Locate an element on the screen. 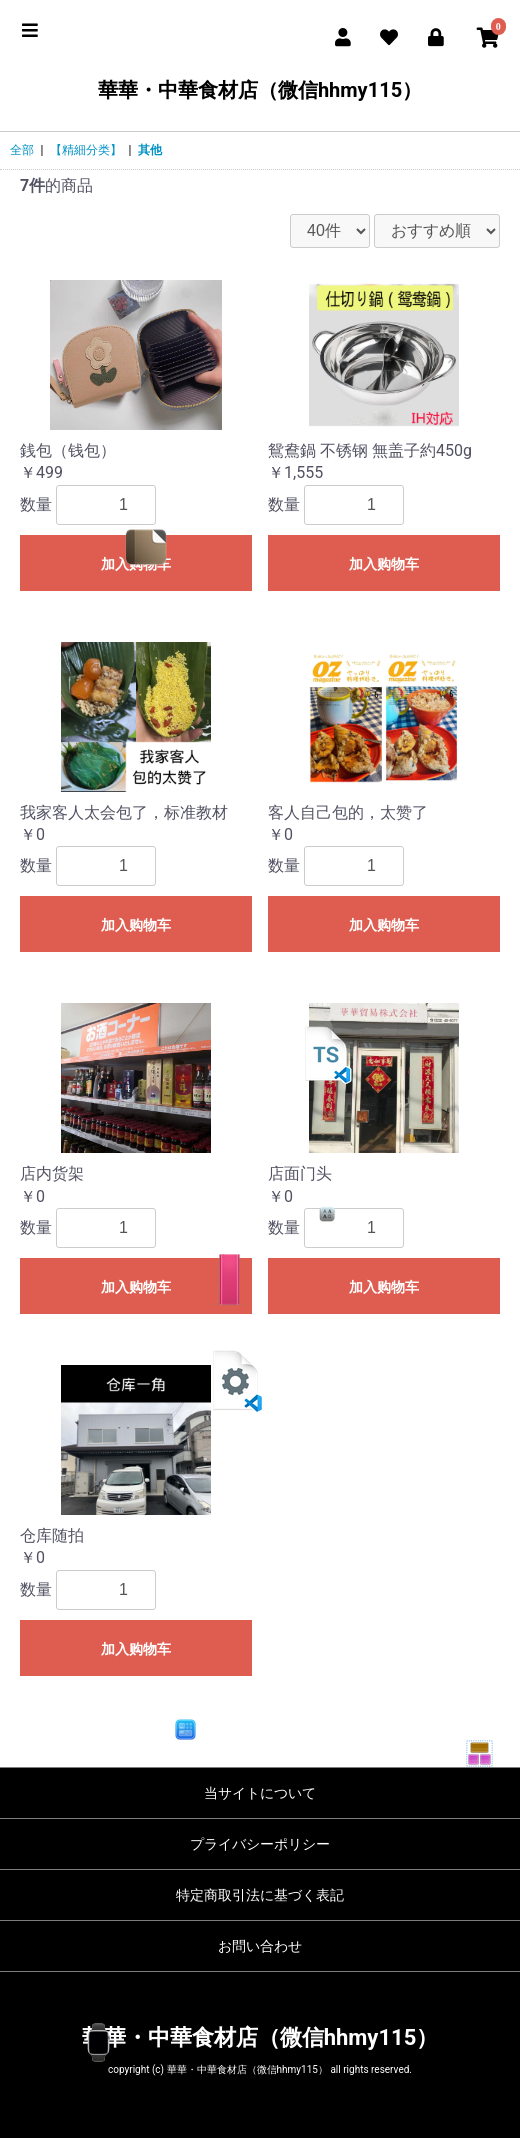  open font book to manage installed fonts is located at coordinates (327, 1214).